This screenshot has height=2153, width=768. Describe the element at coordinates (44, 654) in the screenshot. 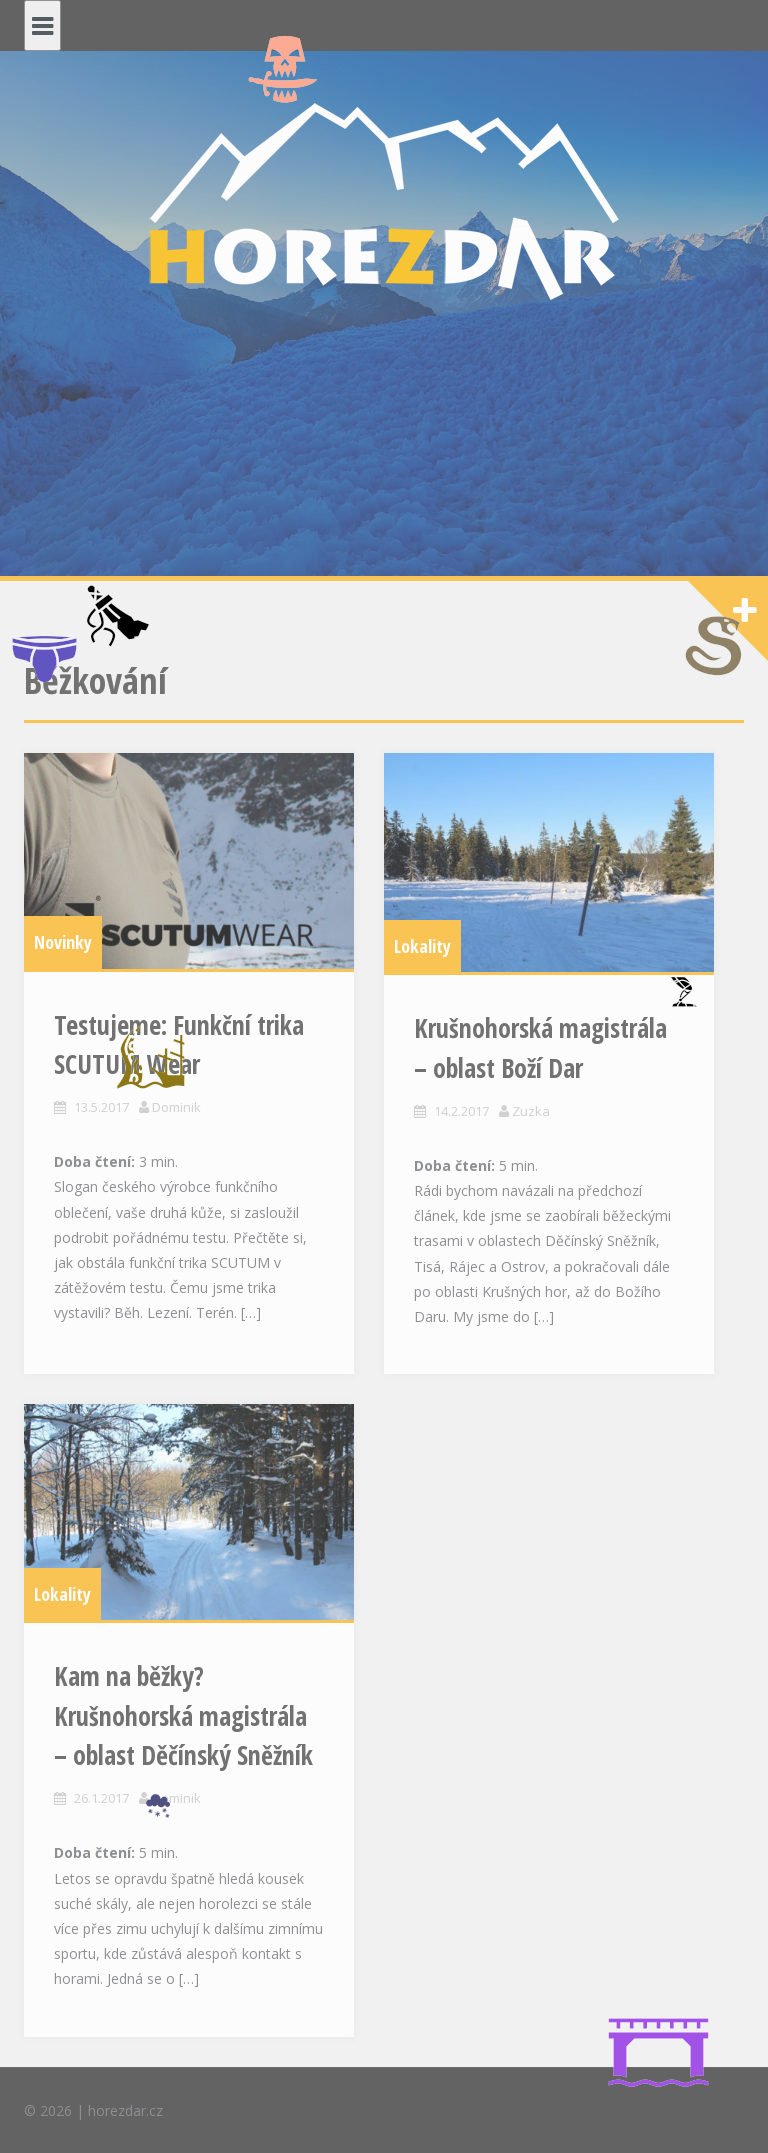

I see `browse underwear or intimate apparel category` at that location.